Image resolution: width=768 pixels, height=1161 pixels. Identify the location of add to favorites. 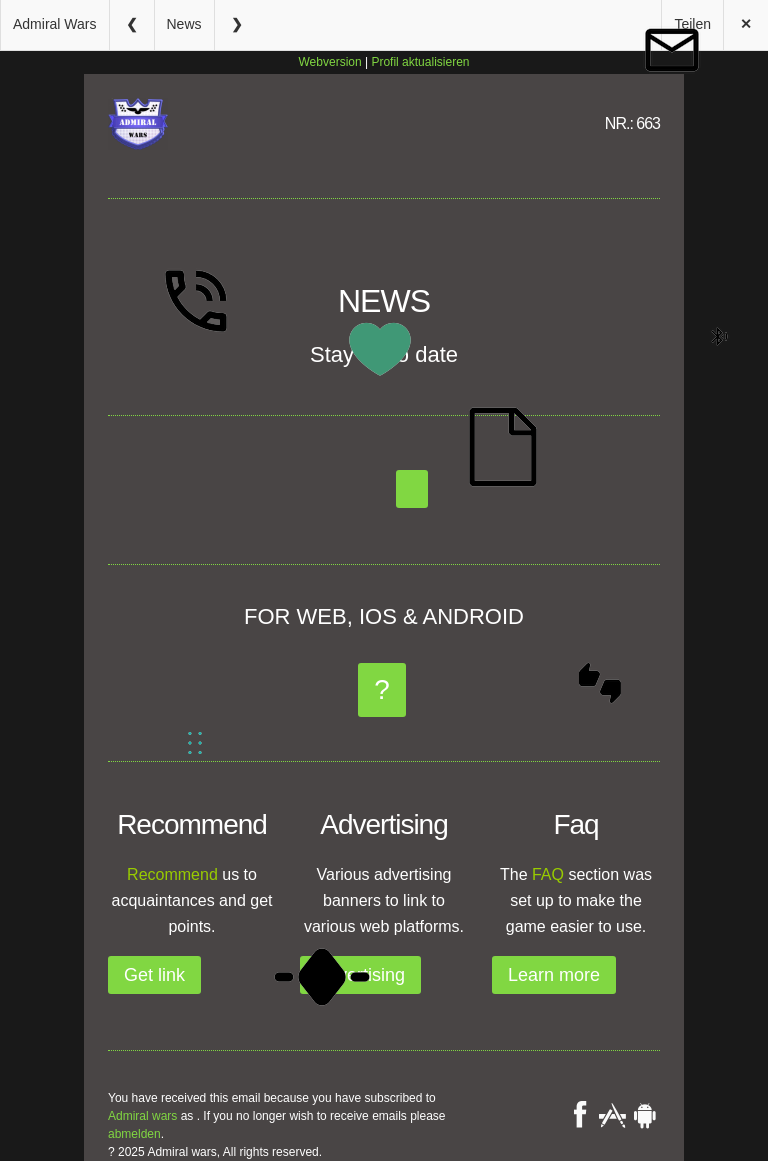
(380, 347).